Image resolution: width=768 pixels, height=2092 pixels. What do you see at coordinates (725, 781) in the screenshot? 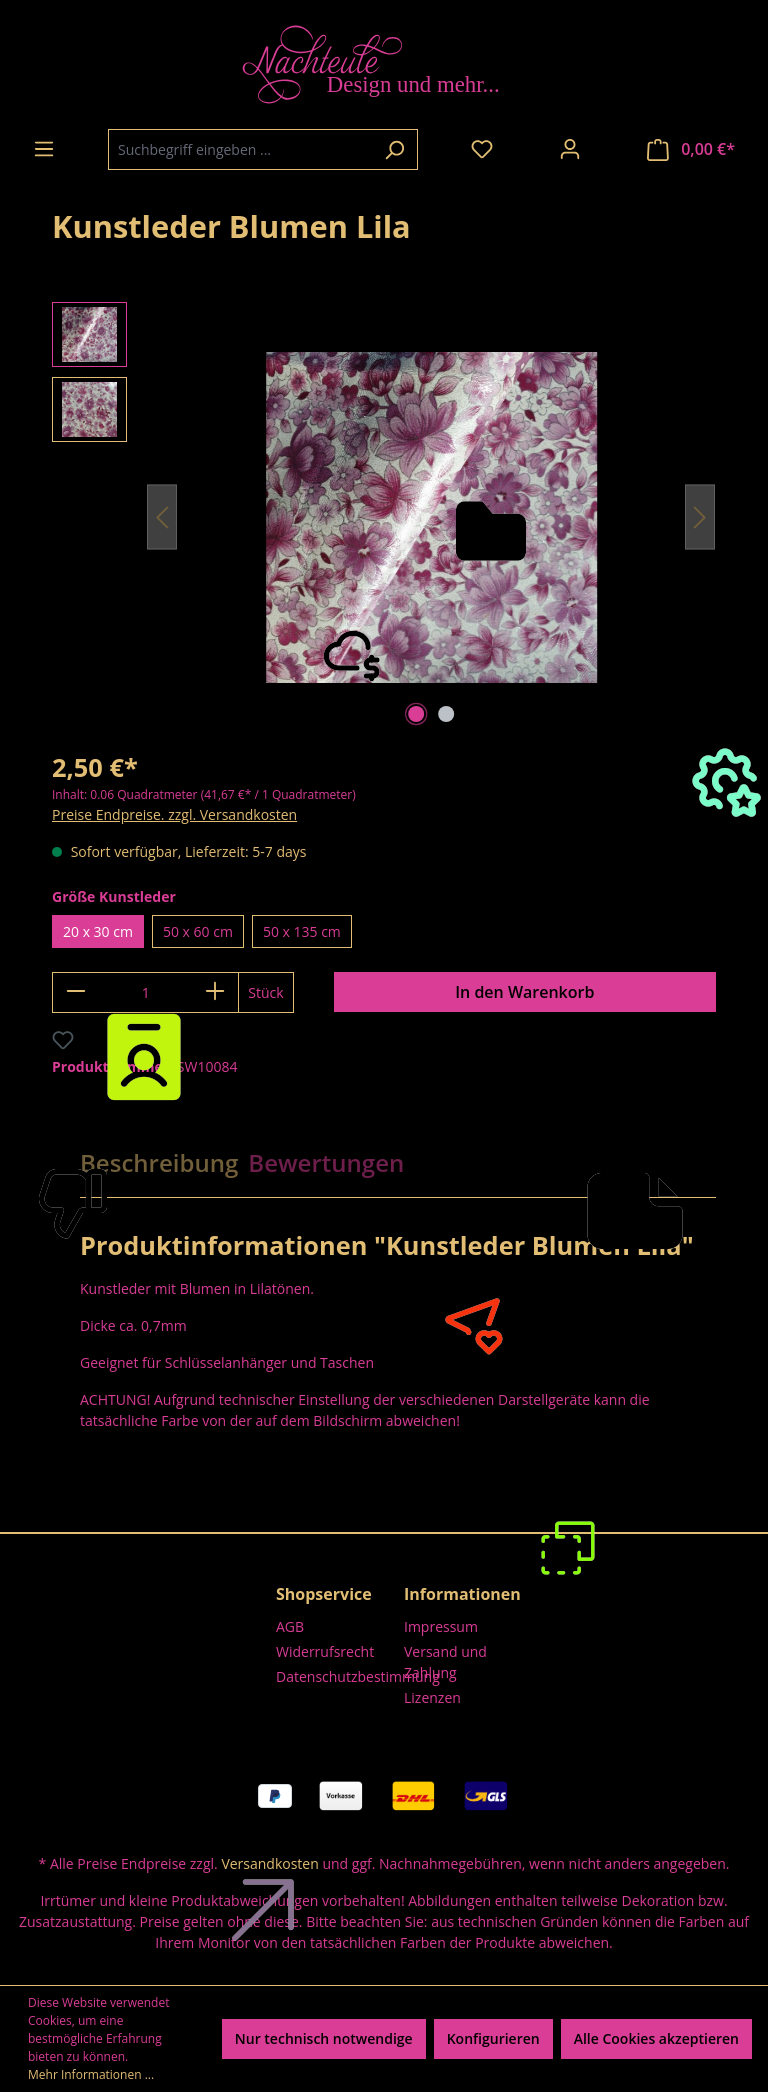
I see `access favorite or starred settings` at bounding box center [725, 781].